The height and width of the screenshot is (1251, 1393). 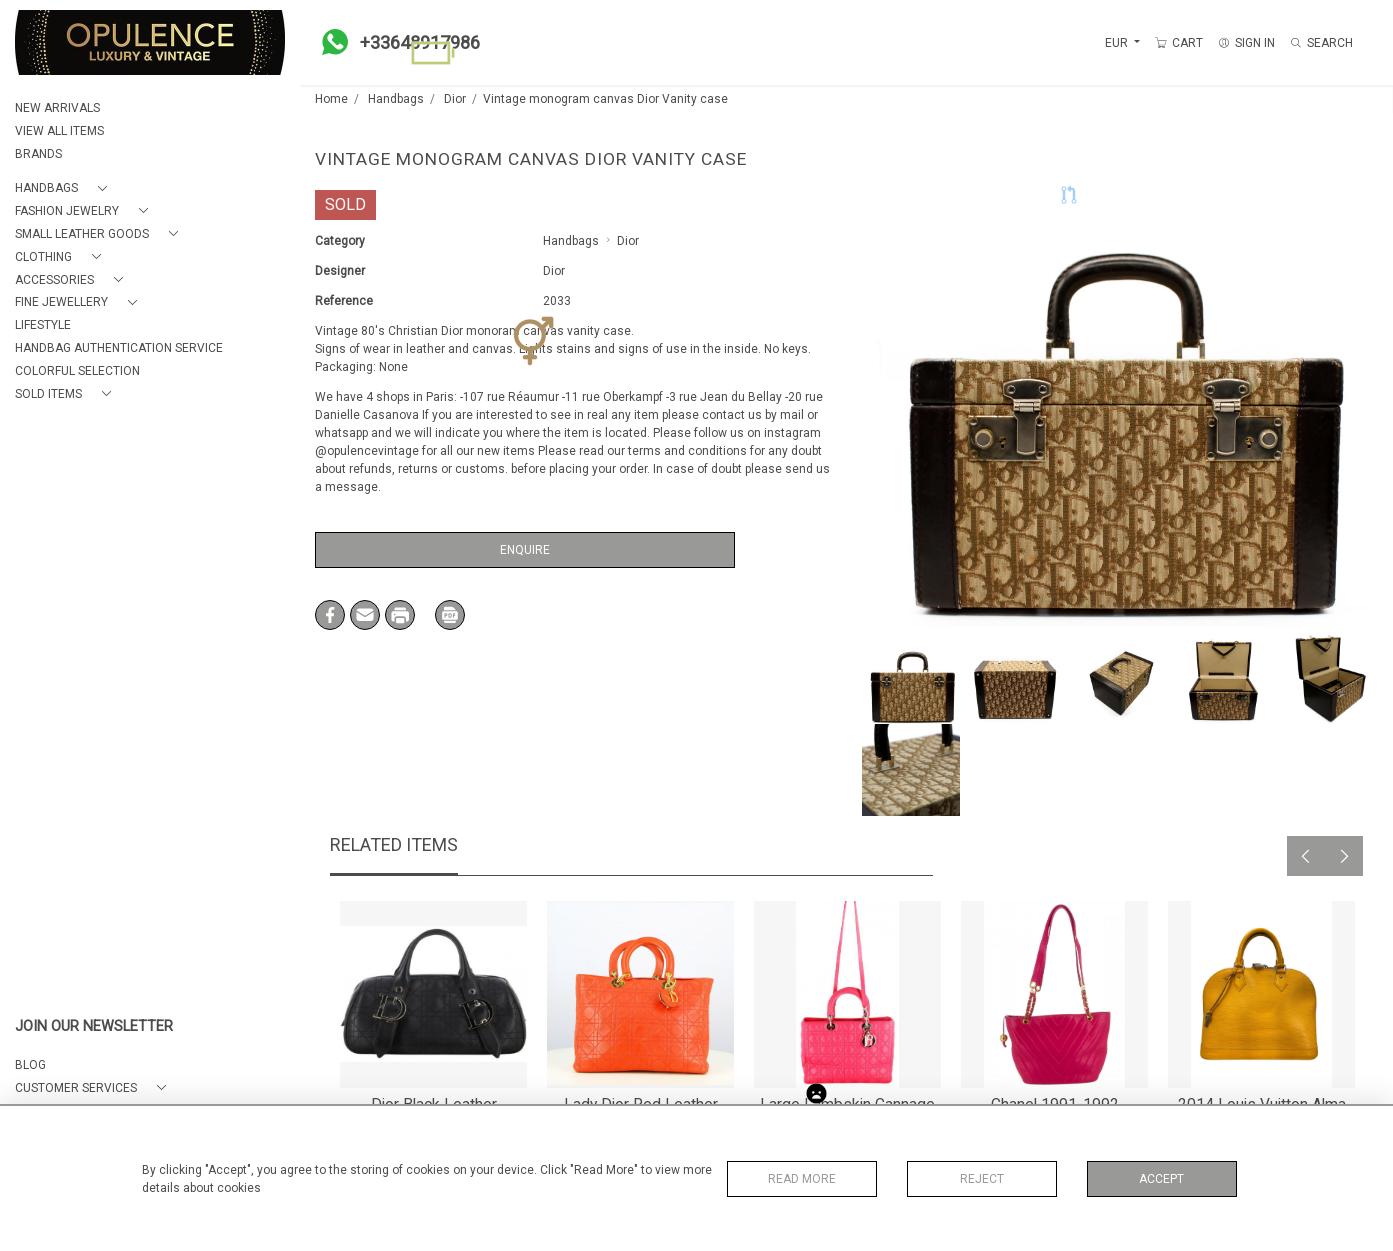 I want to click on select gender or sex options, so click(x=534, y=341).